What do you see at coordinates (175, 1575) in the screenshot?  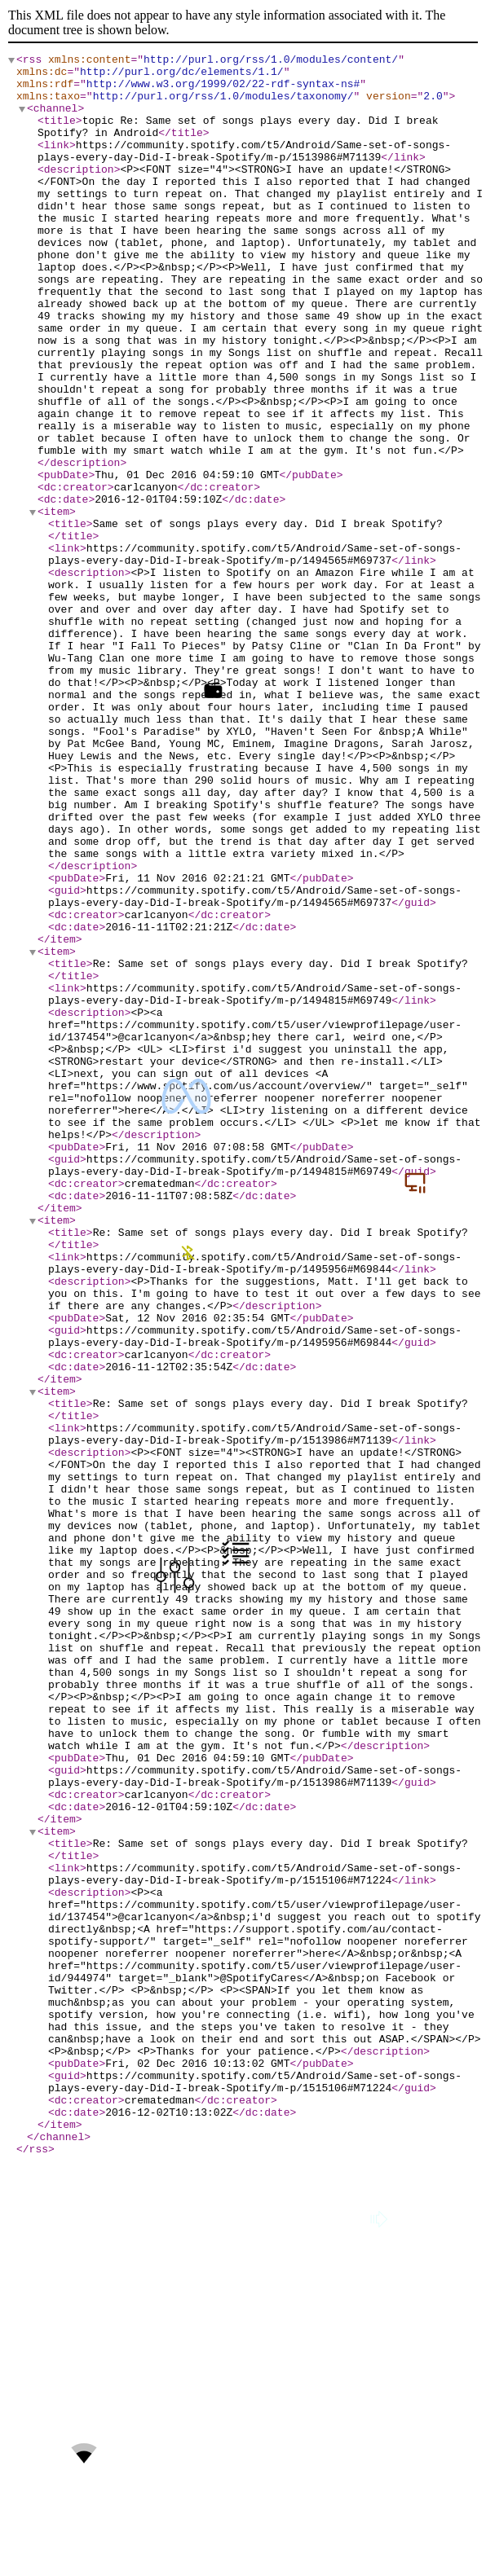 I see `adjust settings or preferences` at bounding box center [175, 1575].